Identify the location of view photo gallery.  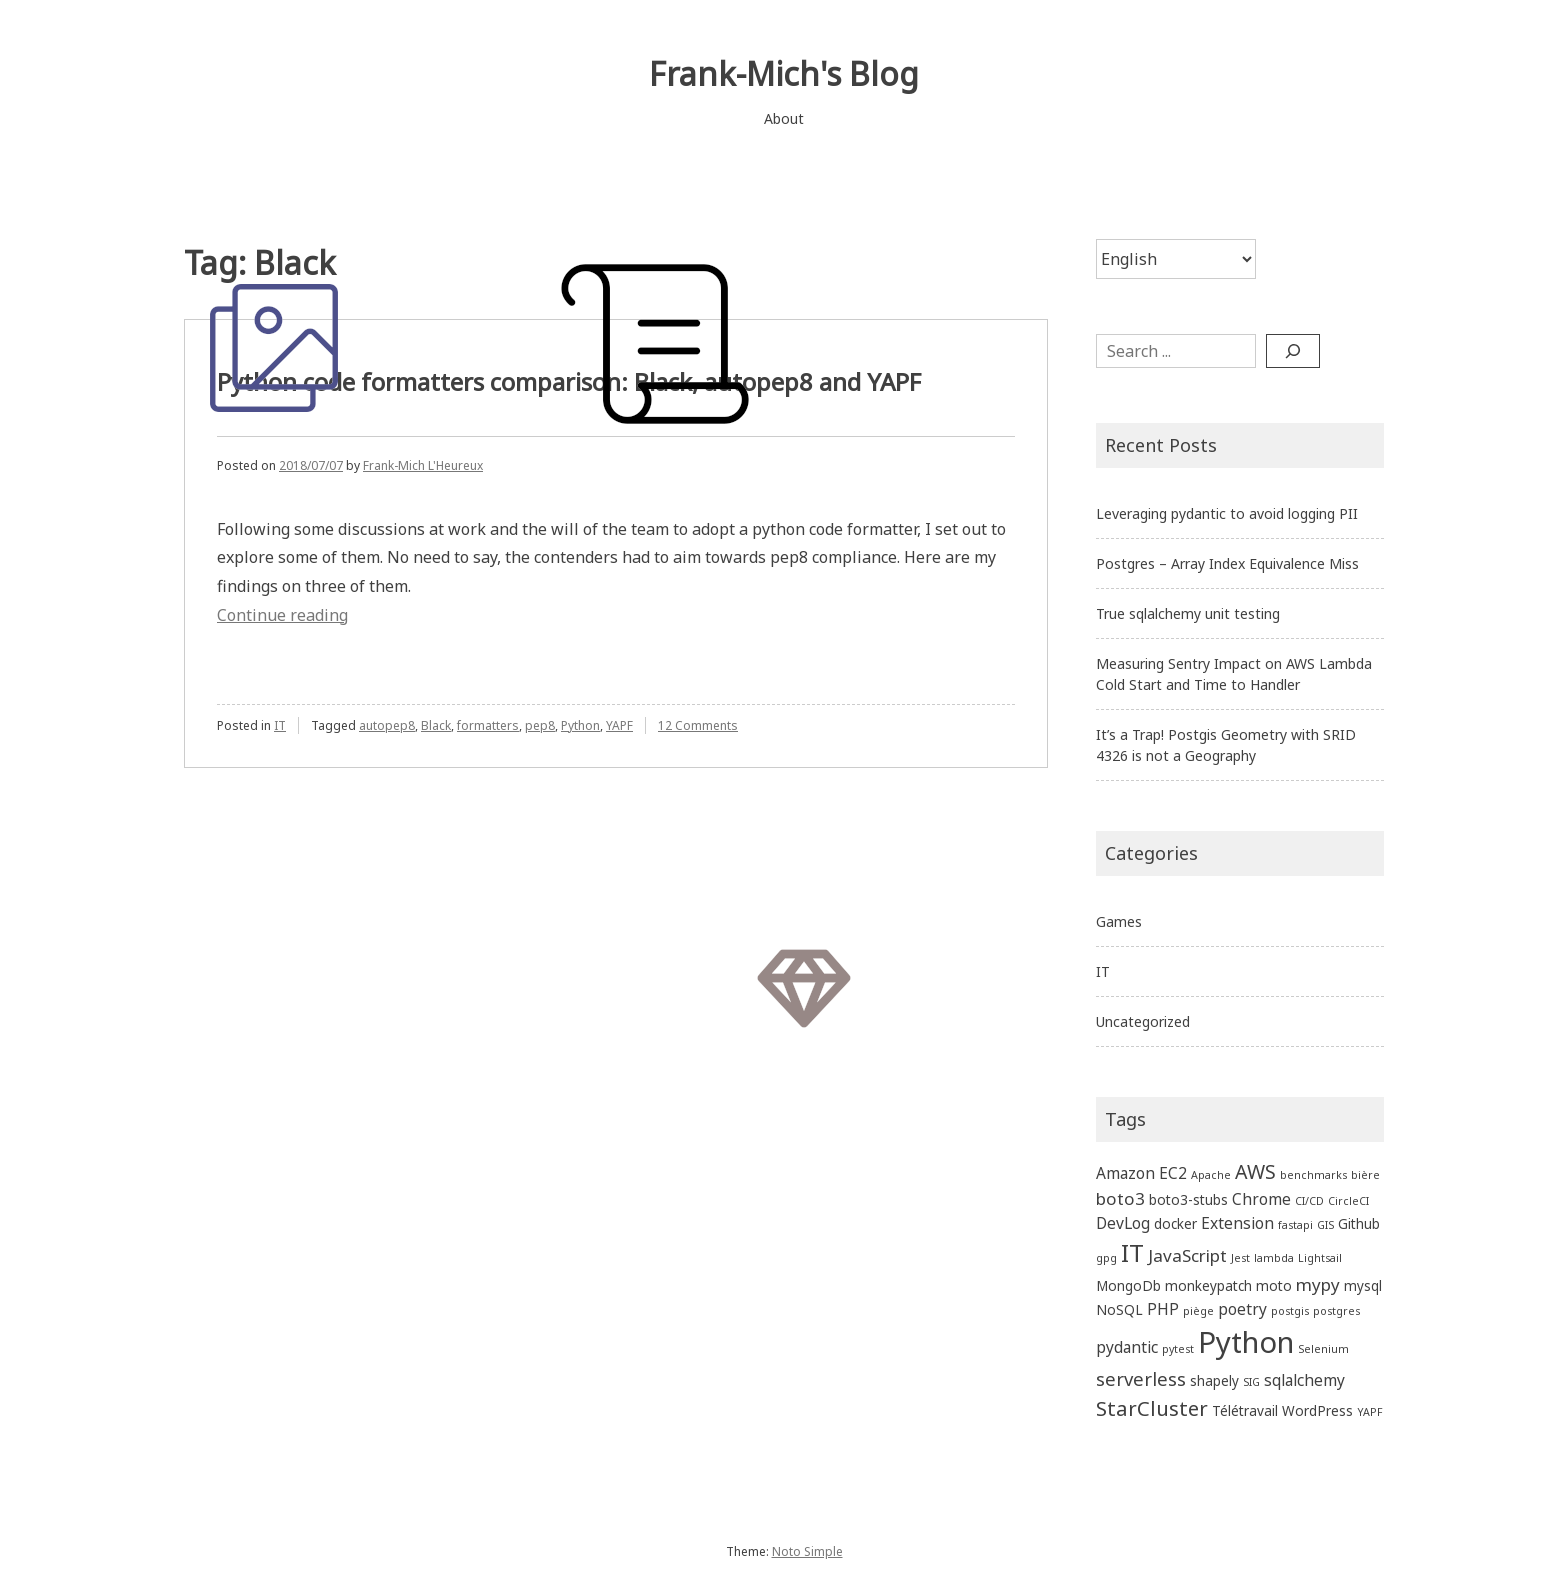
(274, 348).